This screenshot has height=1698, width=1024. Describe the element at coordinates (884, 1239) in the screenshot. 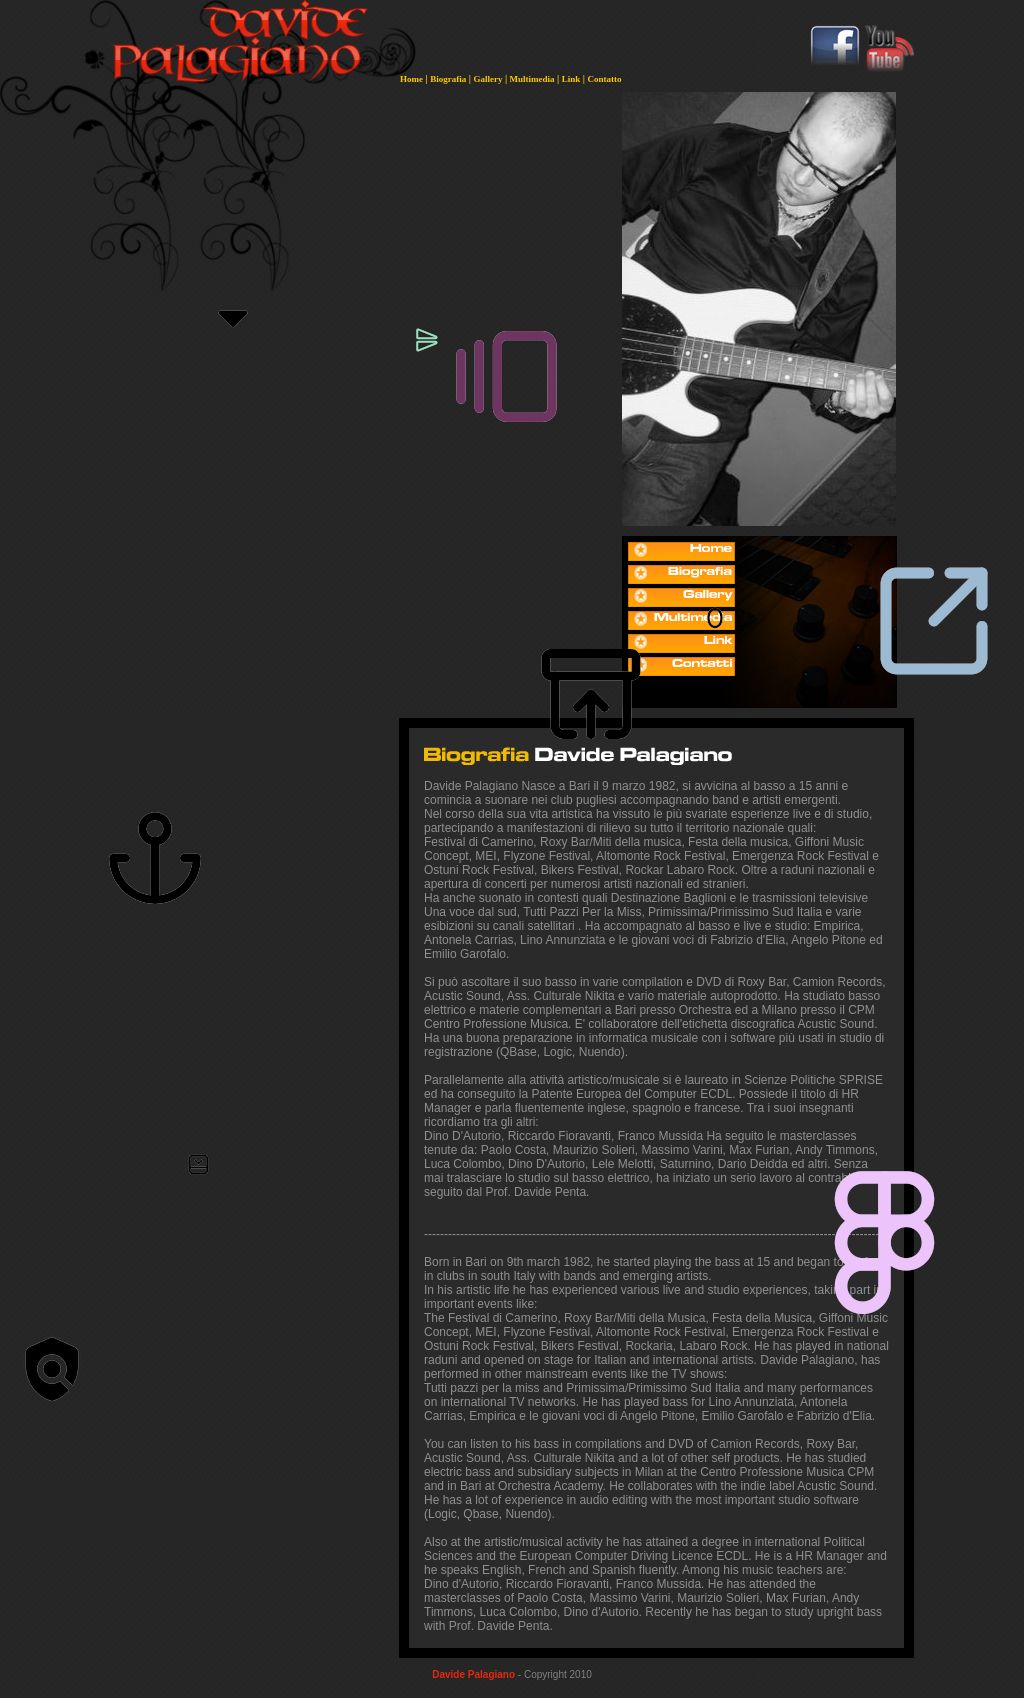

I see `open Figma design tool` at that location.